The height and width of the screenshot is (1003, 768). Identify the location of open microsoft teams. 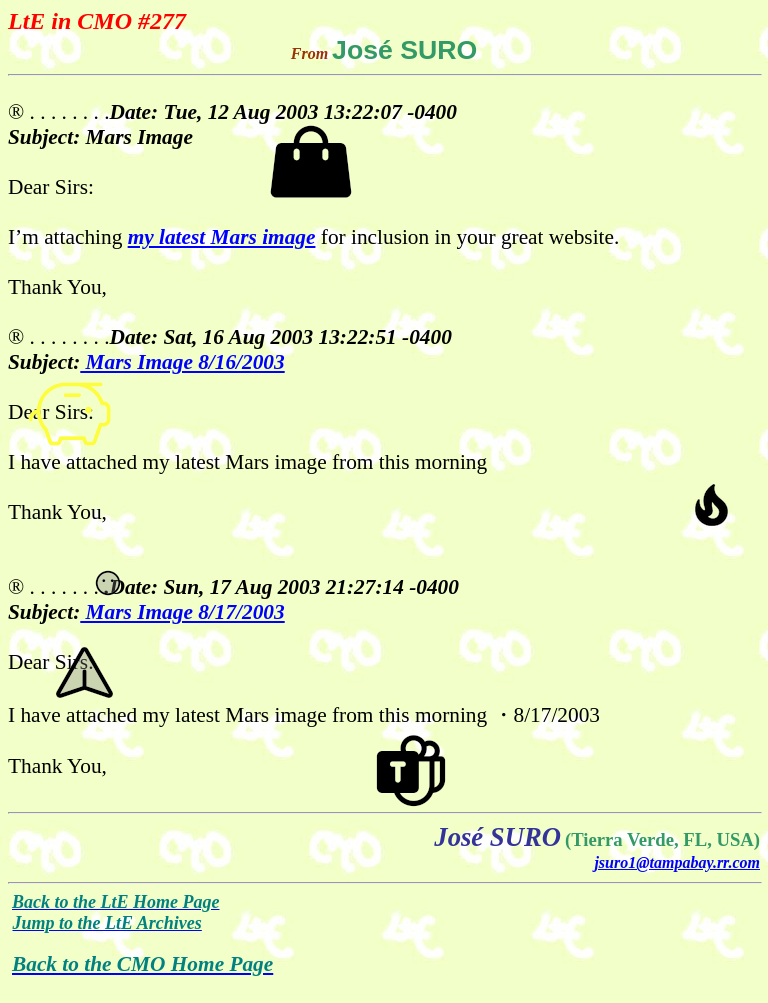
(411, 772).